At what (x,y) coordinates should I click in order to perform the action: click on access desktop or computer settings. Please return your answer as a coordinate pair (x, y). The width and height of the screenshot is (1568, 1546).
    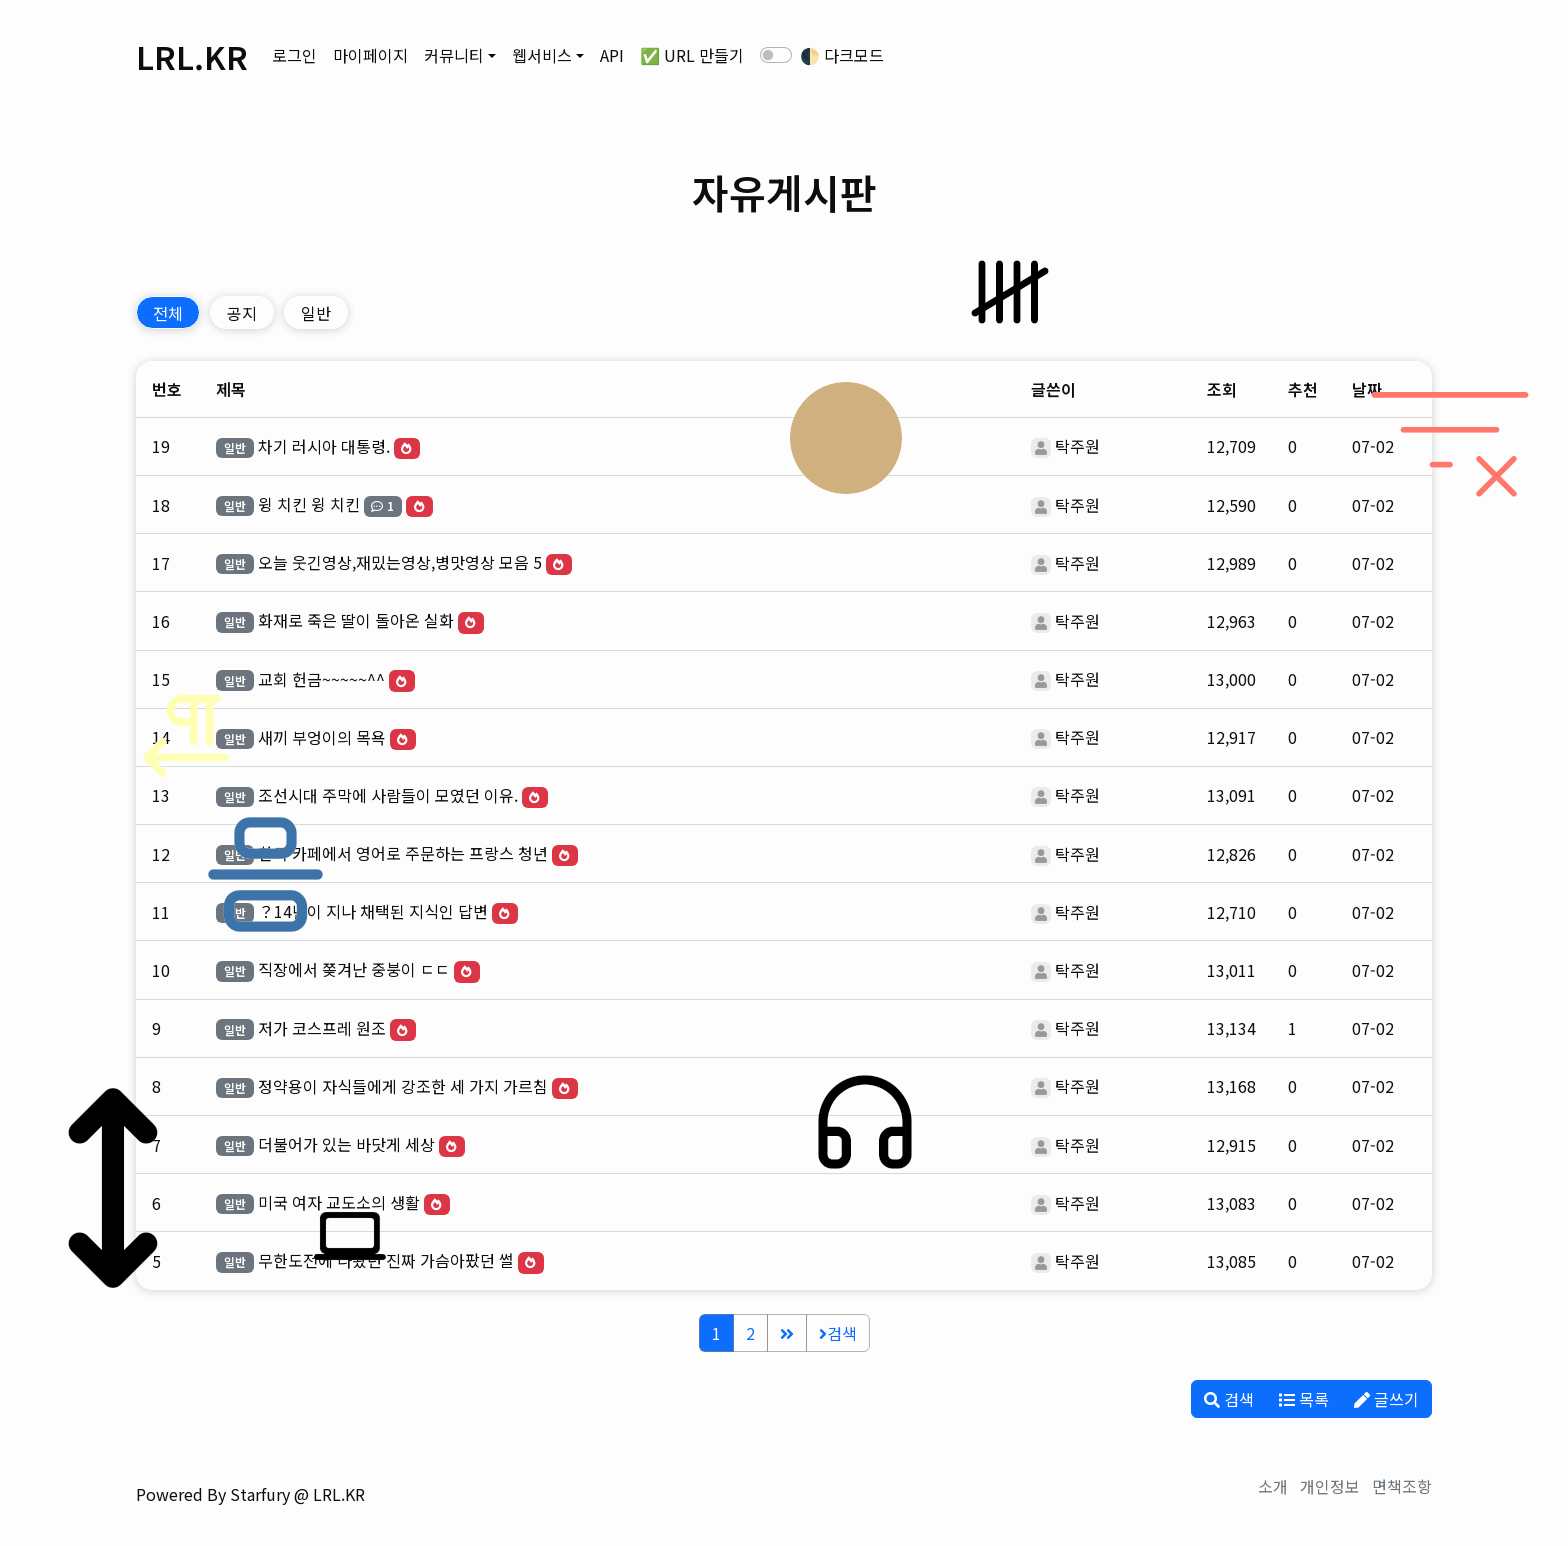
    Looking at the image, I should click on (350, 1236).